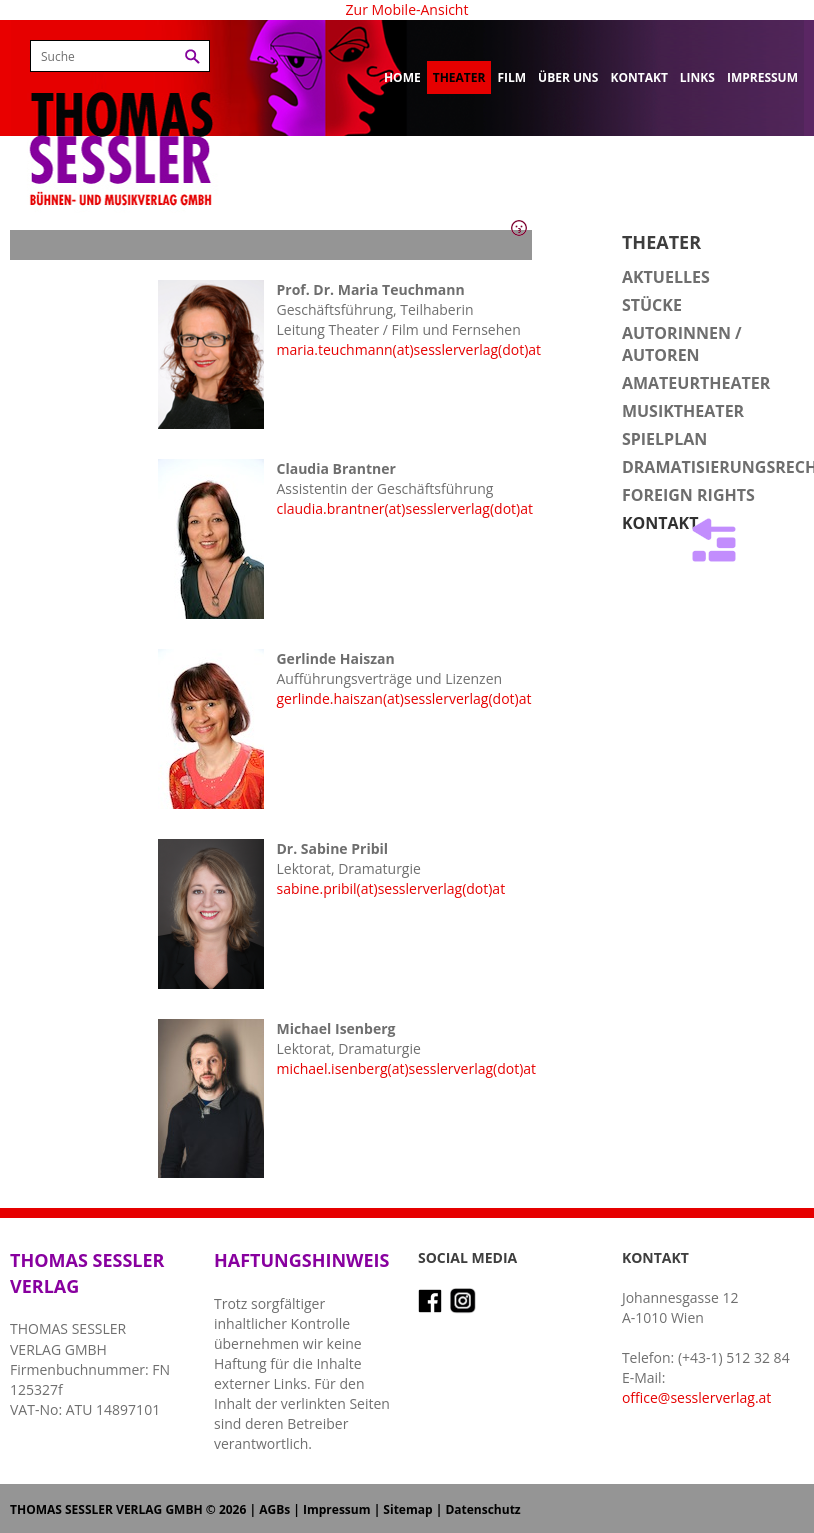 The height and width of the screenshot is (1533, 814). I want to click on send a kiss emoji reaction, so click(519, 228).